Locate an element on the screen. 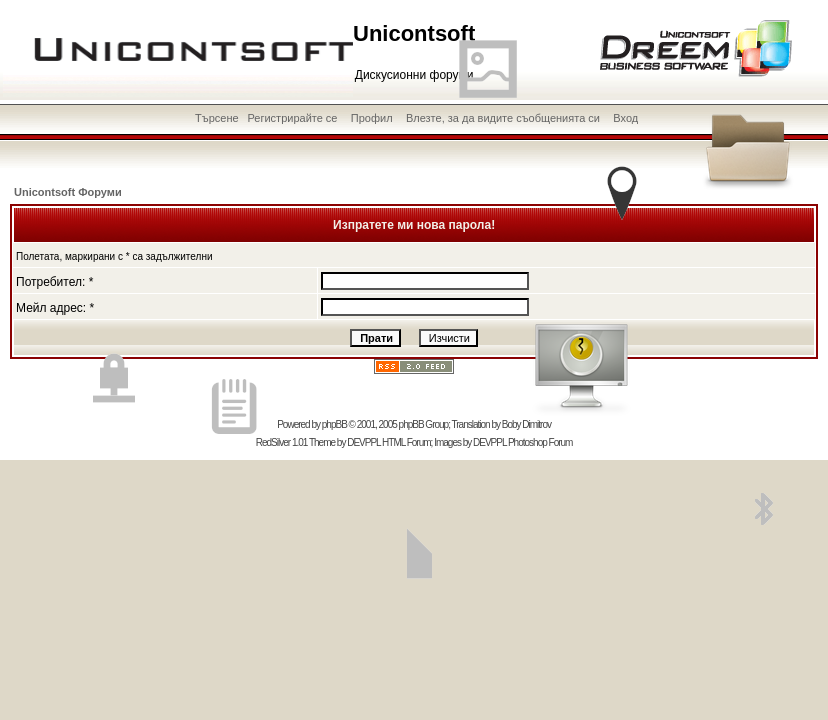  indicates active VPN connection is located at coordinates (114, 378).